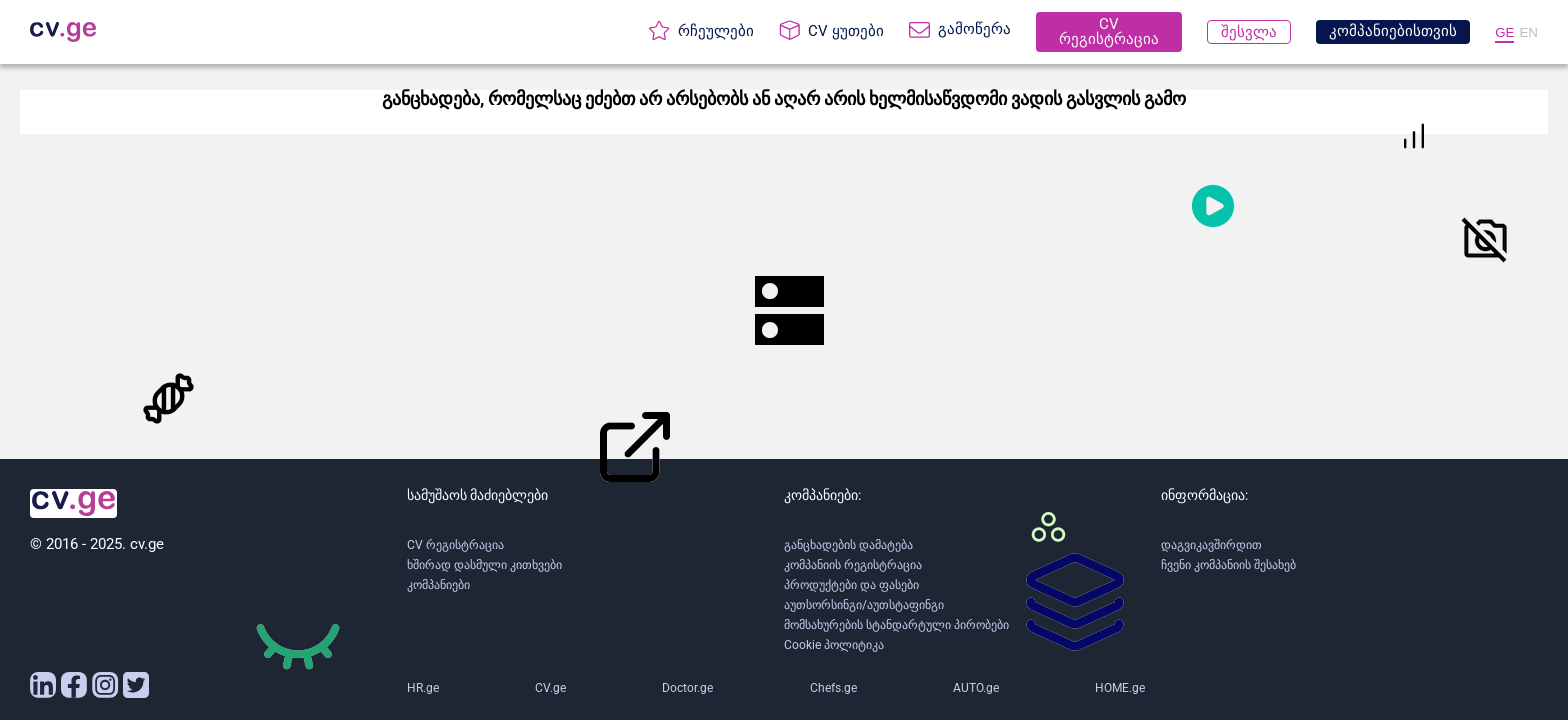 The width and height of the screenshot is (1568, 720). Describe the element at coordinates (635, 447) in the screenshot. I see `open link in a new tab or window` at that location.